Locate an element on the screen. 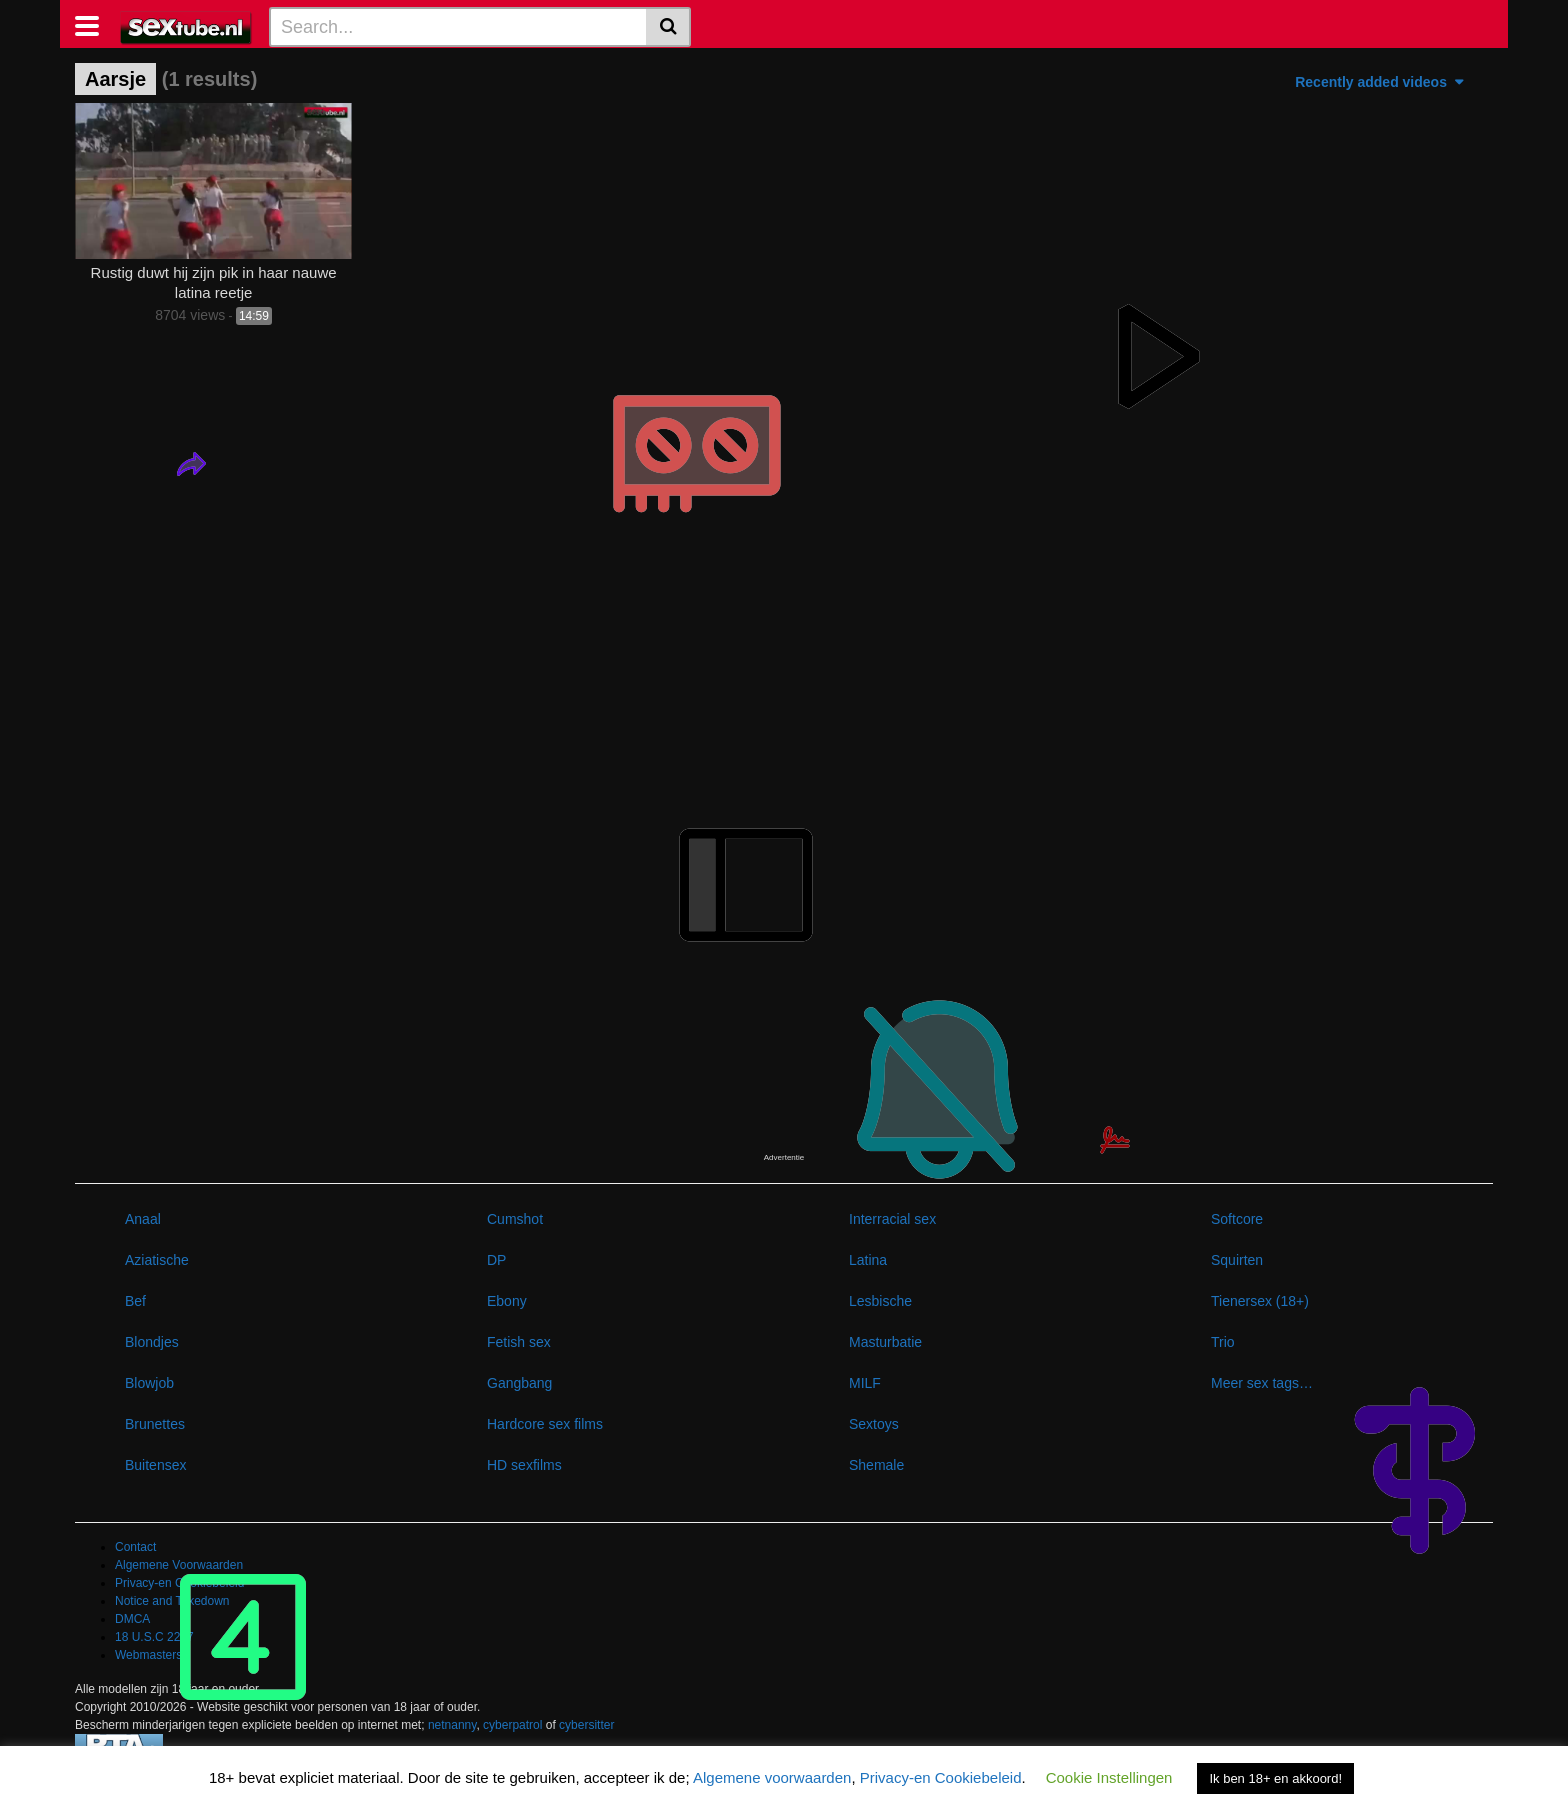 The width and height of the screenshot is (1568, 1811). access medical or healthcare services is located at coordinates (1419, 1470).